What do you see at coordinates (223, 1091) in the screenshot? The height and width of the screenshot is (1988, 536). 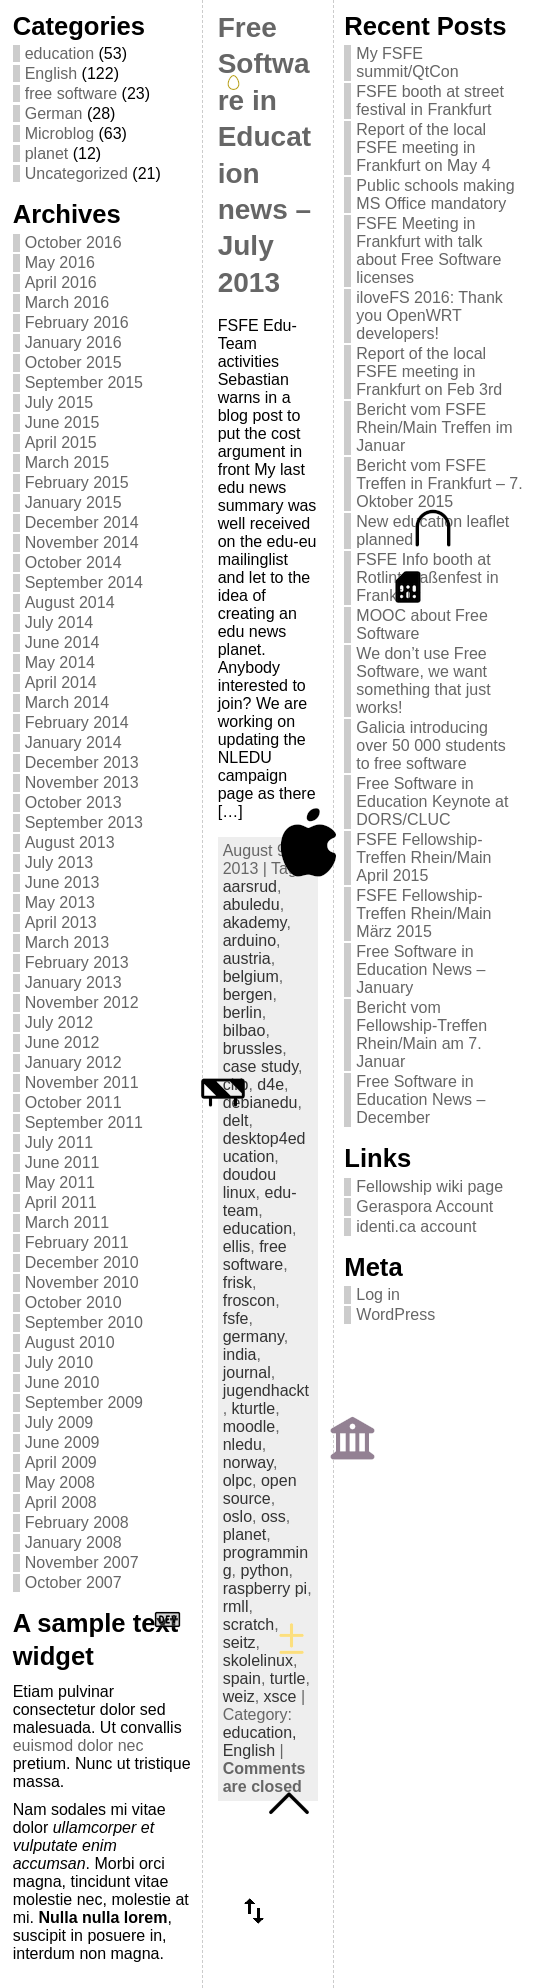 I see `indicates a blocked or restricted area` at bounding box center [223, 1091].